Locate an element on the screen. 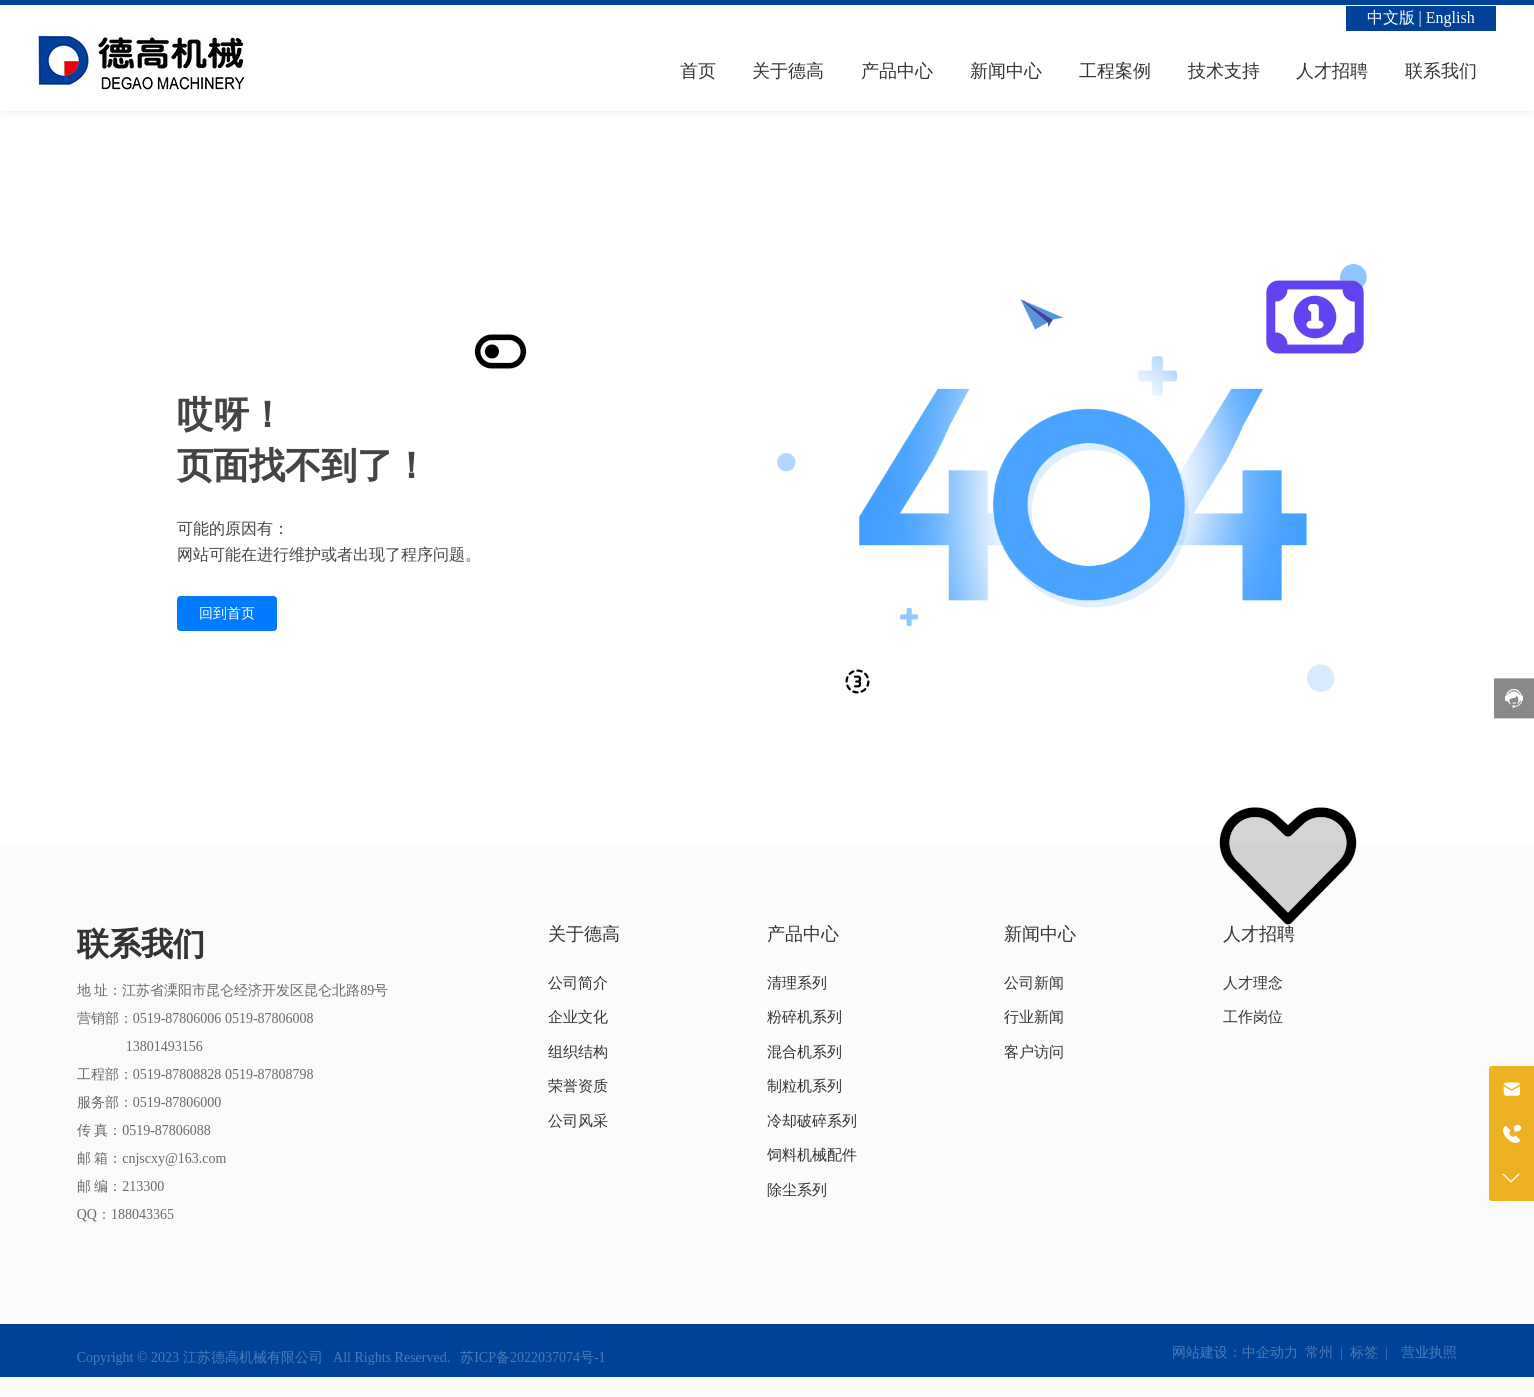  toggle a setting off is located at coordinates (500, 351).